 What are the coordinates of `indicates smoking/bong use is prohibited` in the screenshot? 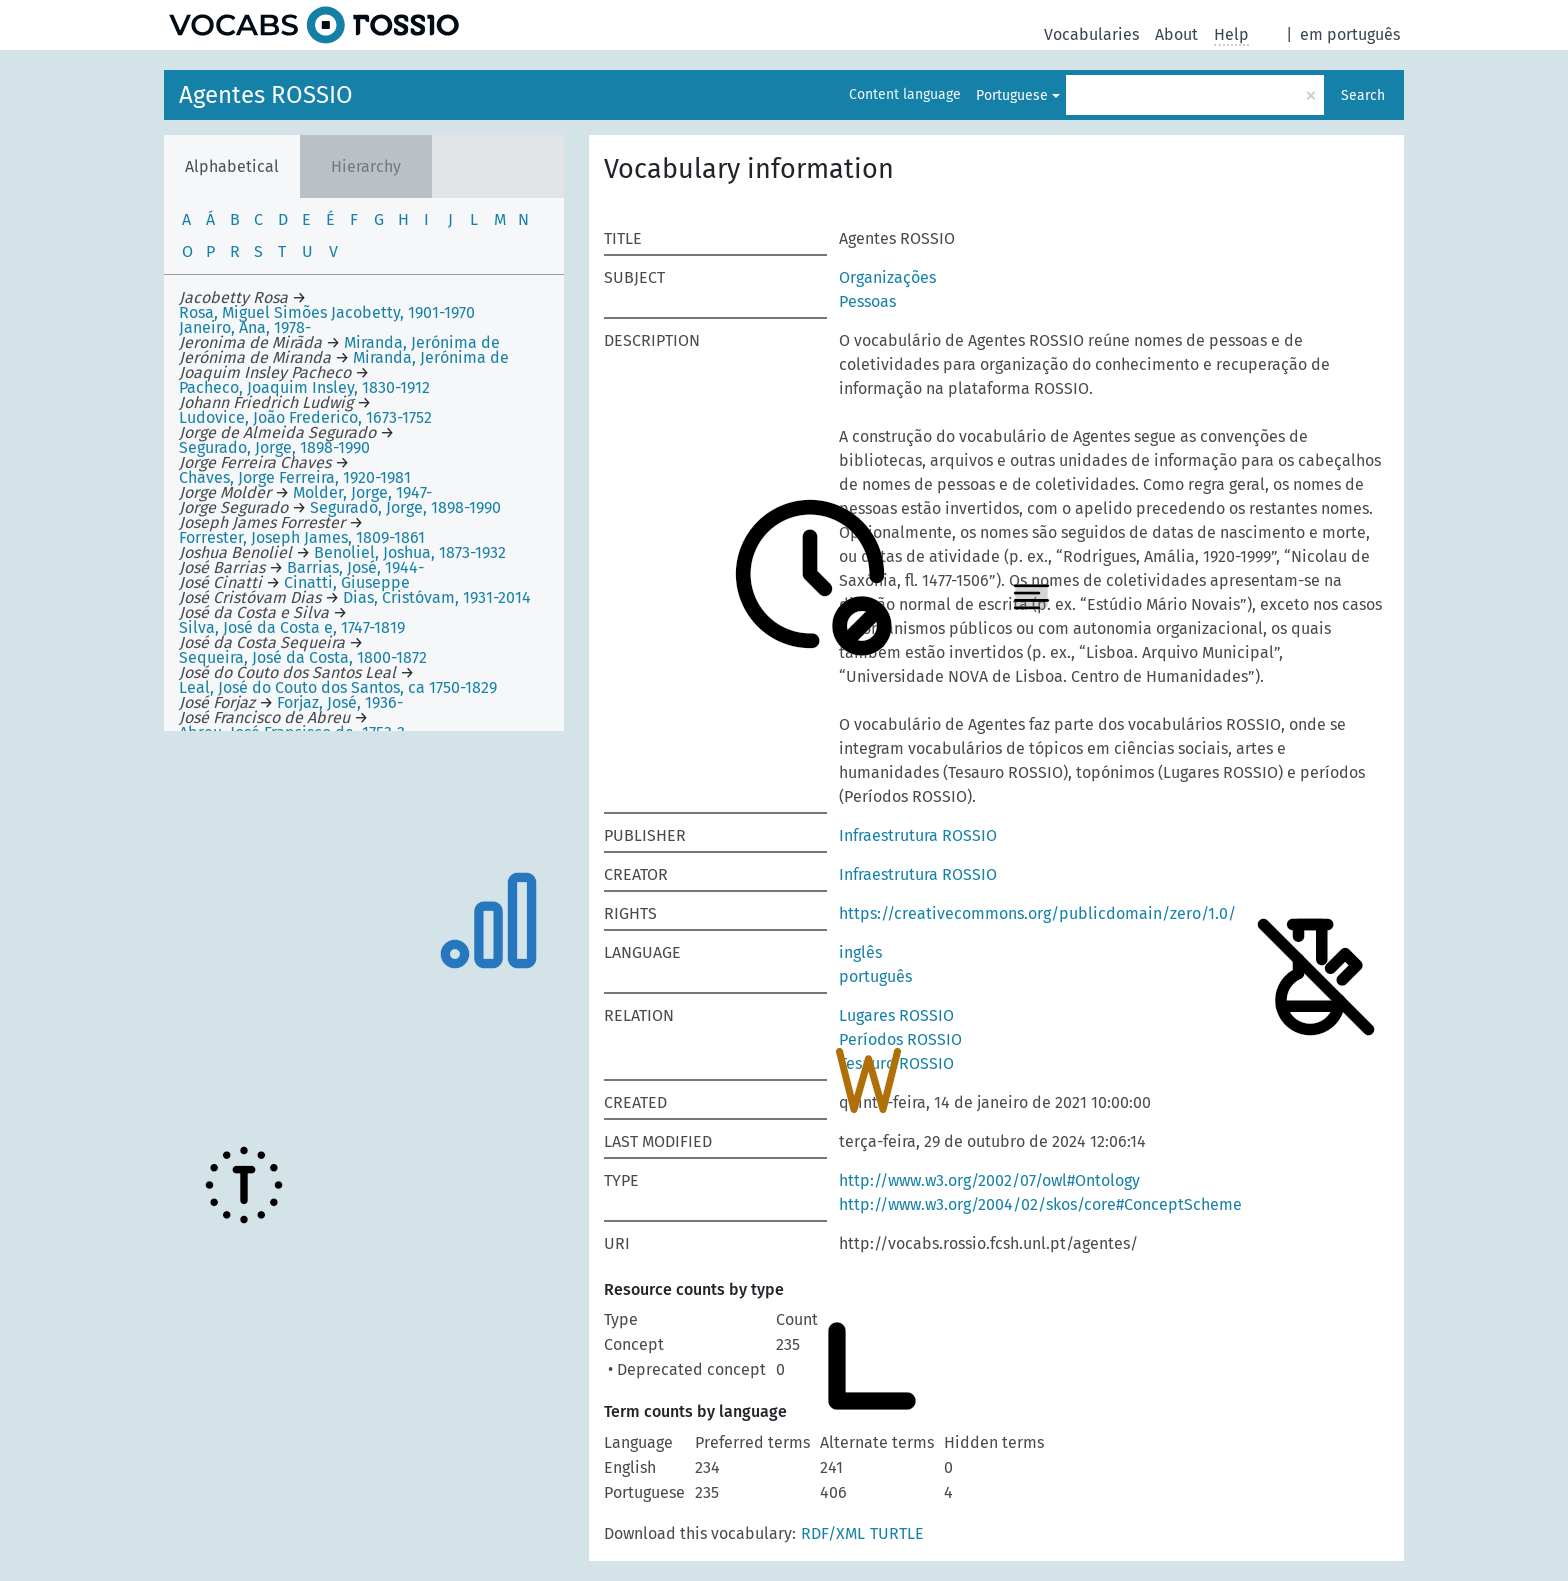 It's located at (1316, 977).